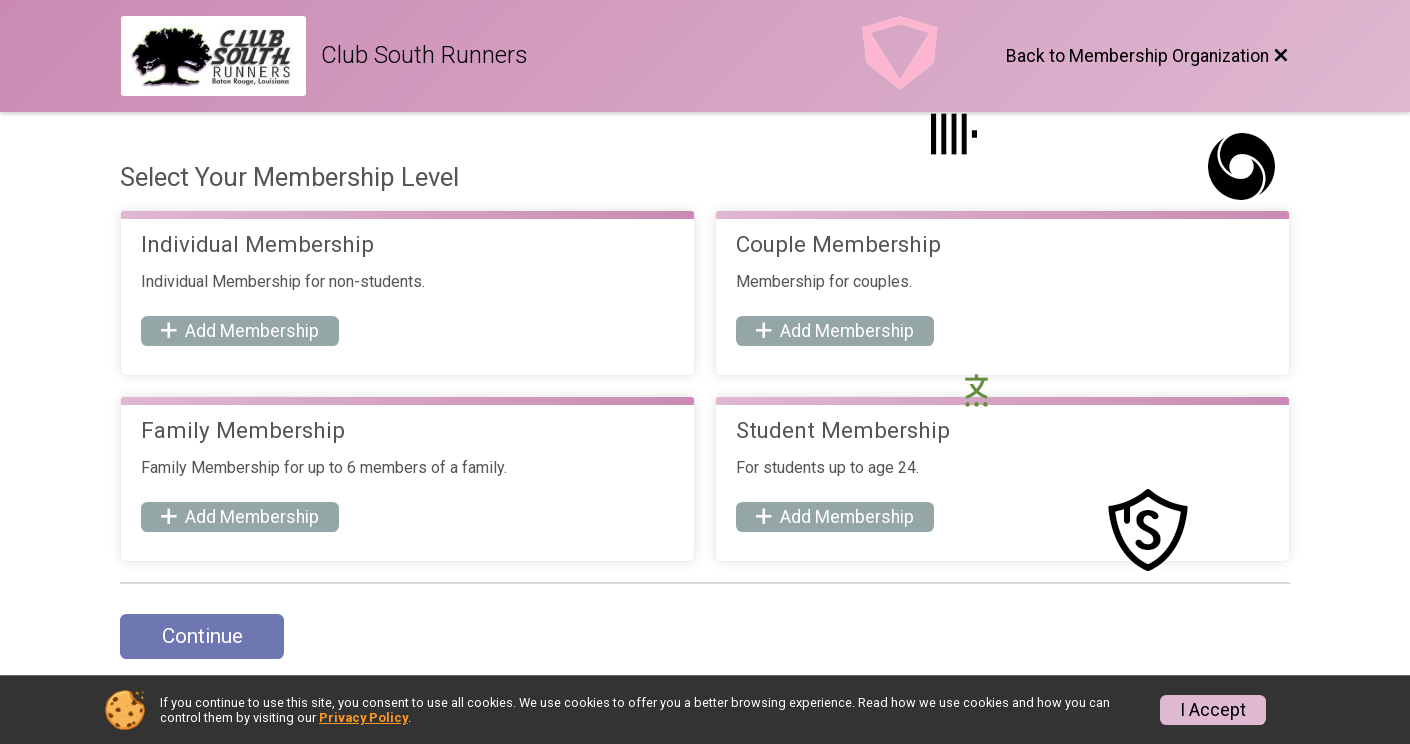 This screenshot has height=744, width=1410. Describe the element at coordinates (976, 390) in the screenshot. I see `add emphasis marks to chinese text` at that location.